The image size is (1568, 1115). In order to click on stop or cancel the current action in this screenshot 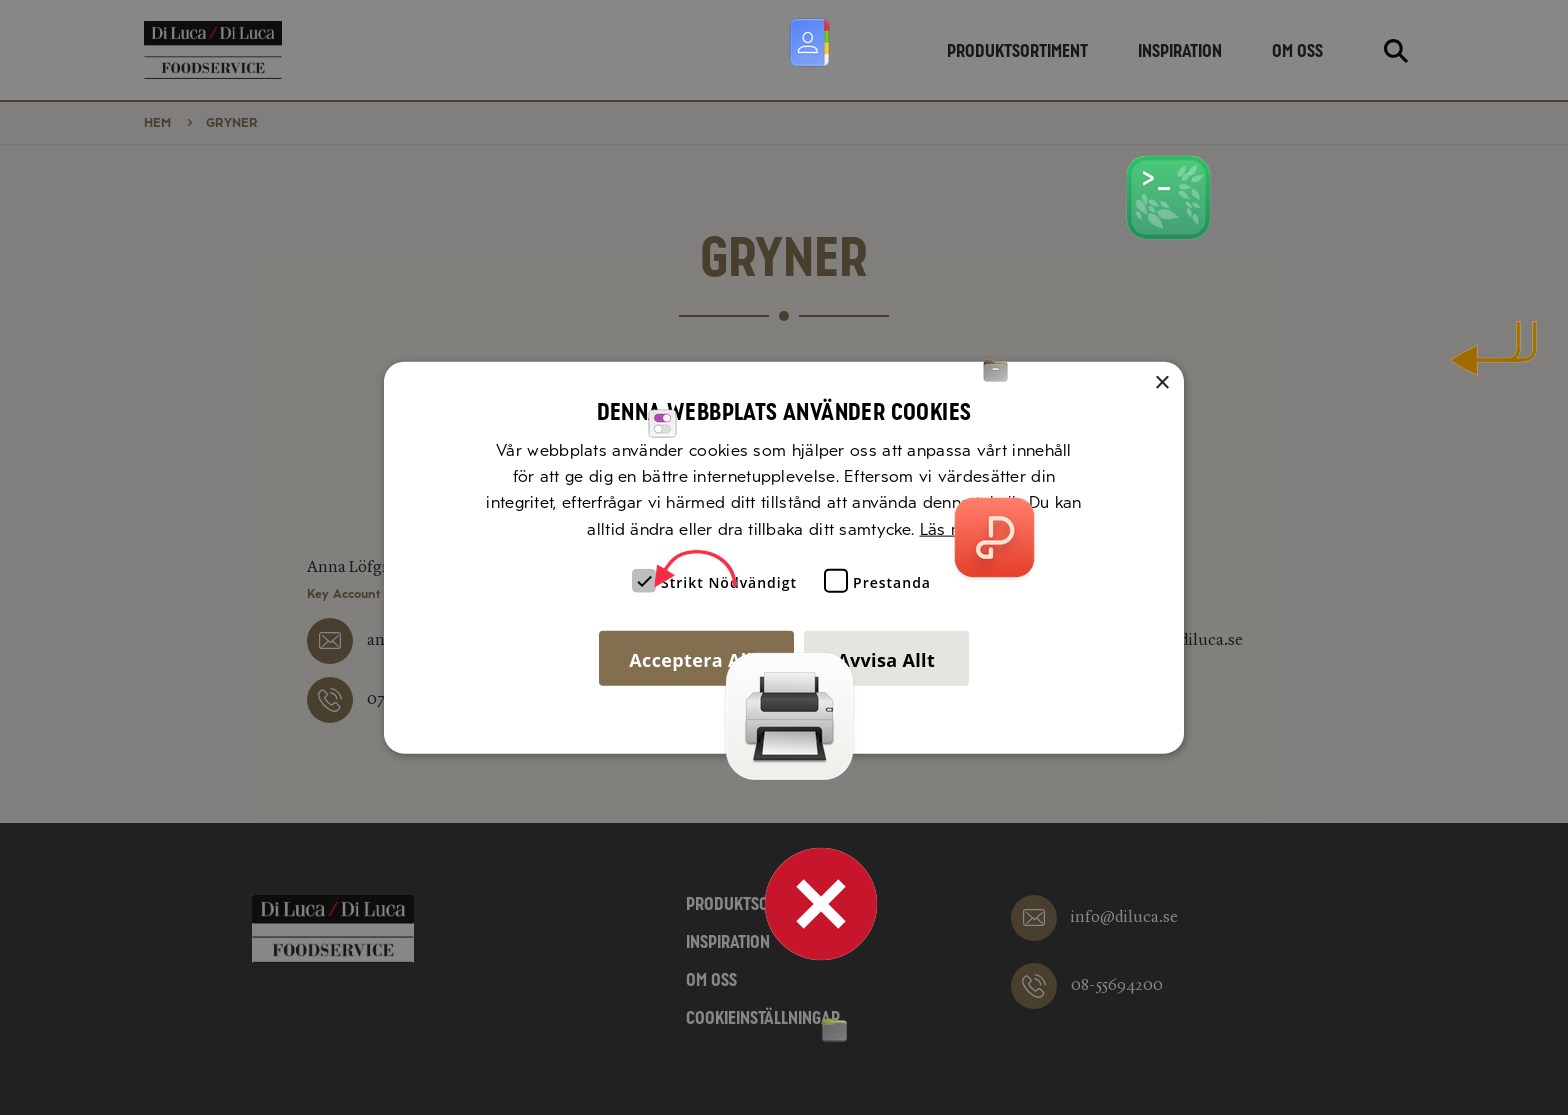, I will do `click(821, 904)`.